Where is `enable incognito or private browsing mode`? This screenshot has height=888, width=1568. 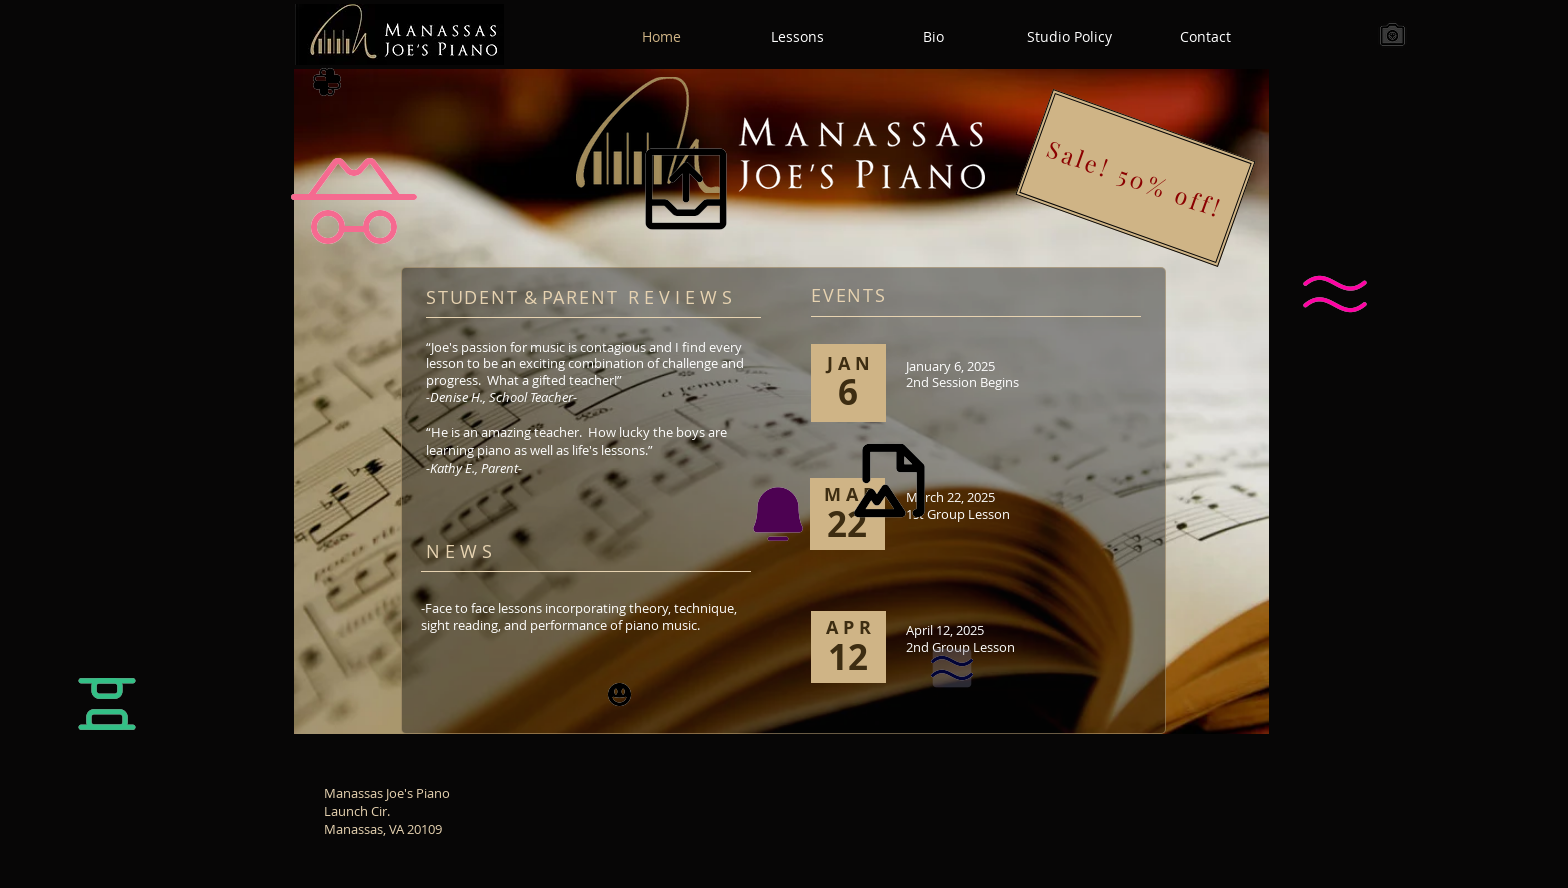 enable incognito or private browsing mode is located at coordinates (354, 201).